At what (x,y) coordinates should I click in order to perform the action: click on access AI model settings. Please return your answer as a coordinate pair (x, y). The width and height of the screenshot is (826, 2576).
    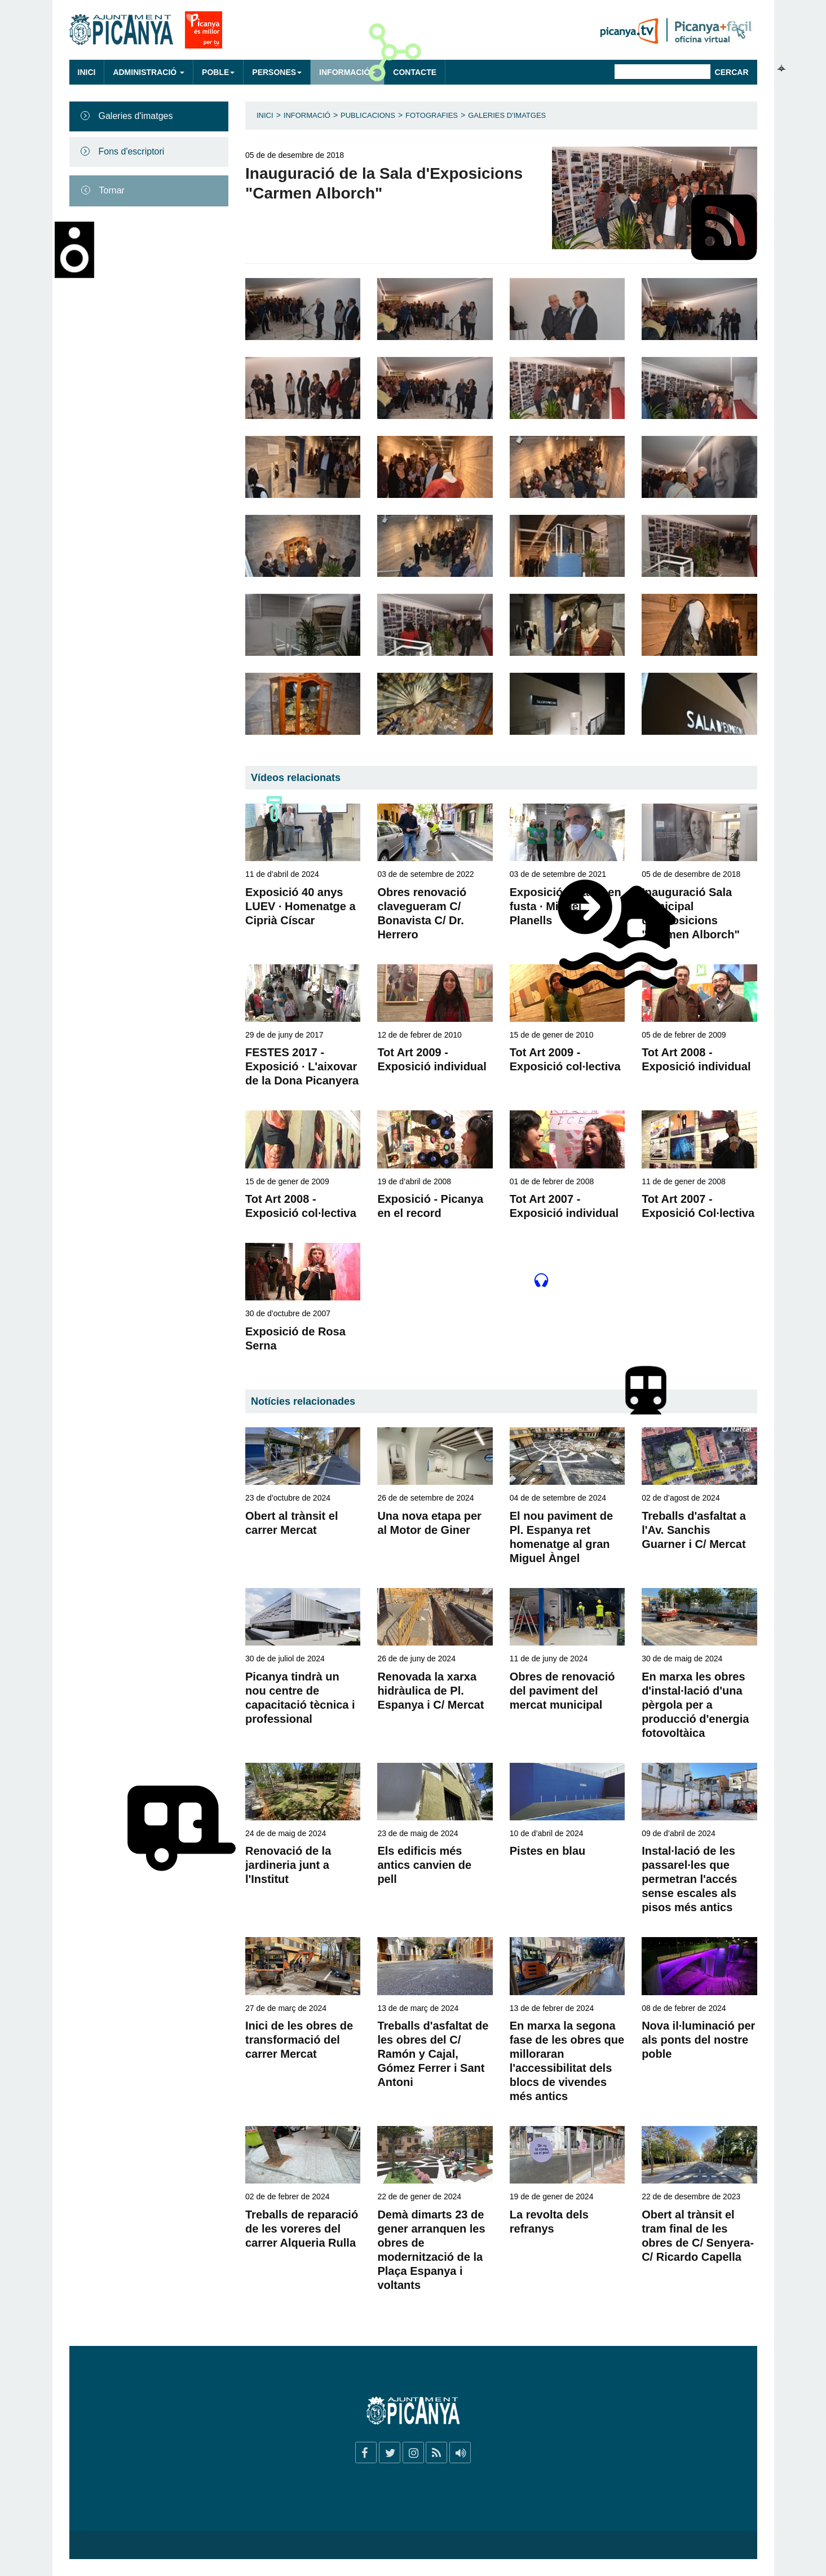
    Looking at the image, I should click on (394, 52).